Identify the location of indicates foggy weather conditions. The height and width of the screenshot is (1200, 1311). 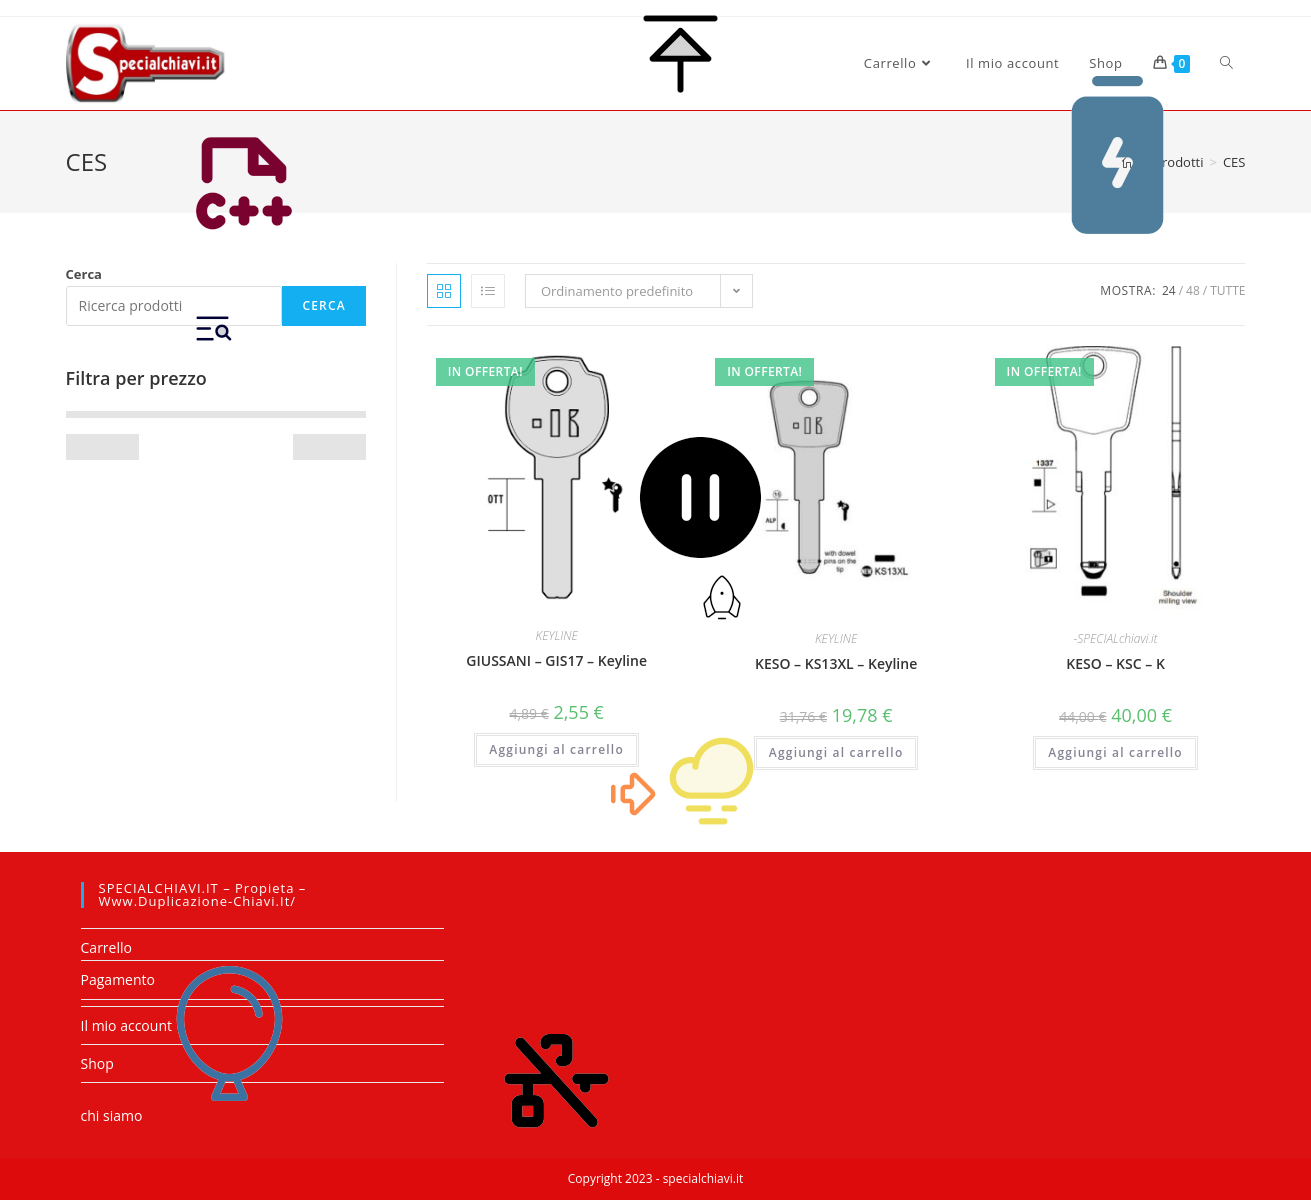
(711, 779).